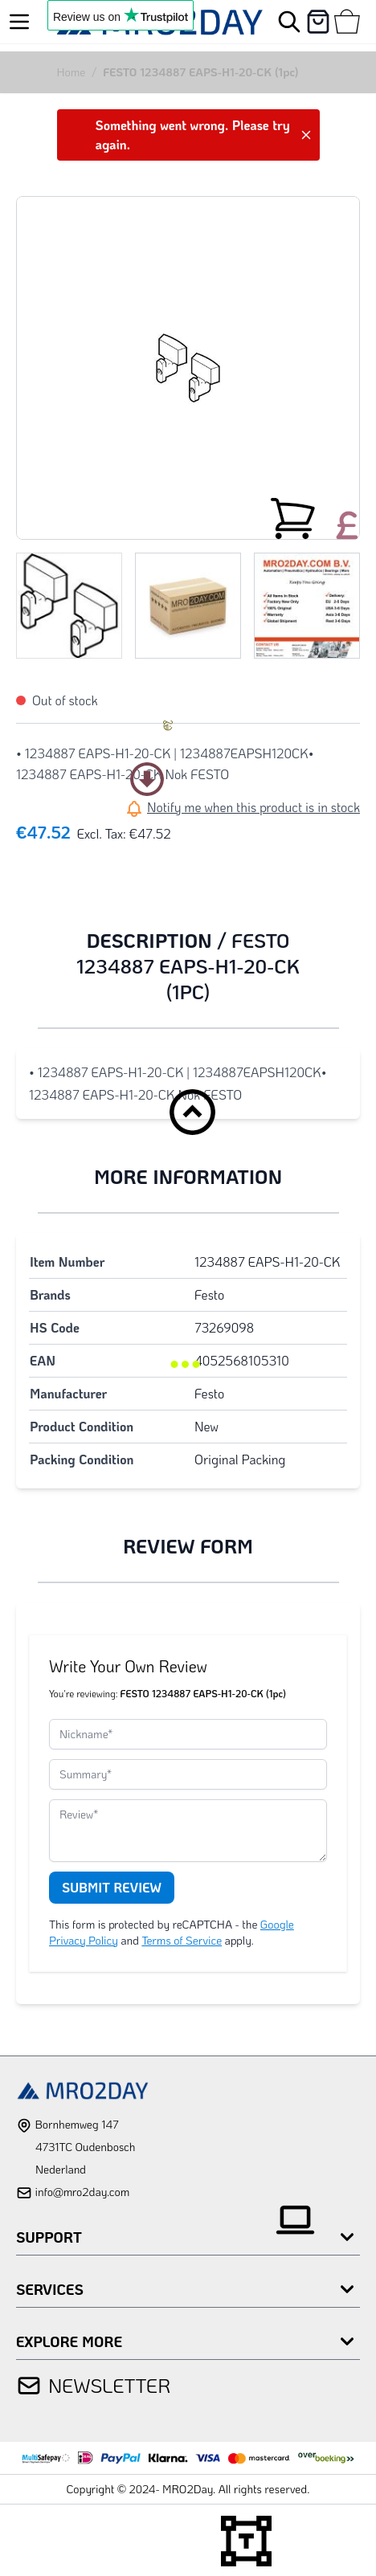 Image resolution: width=376 pixels, height=2576 pixels. Describe the element at coordinates (246, 2541) in the screenshot. I see `insert a text box or text field` at that location.